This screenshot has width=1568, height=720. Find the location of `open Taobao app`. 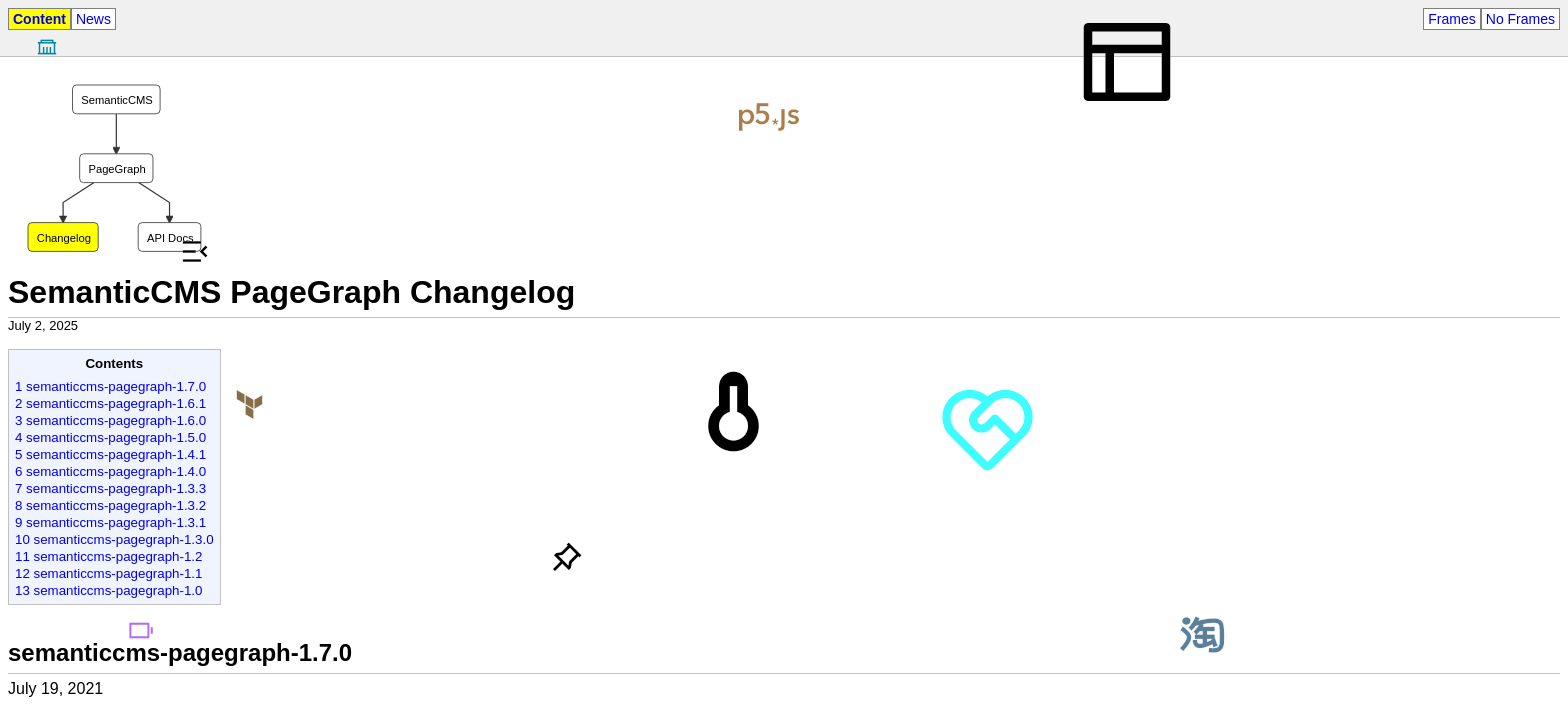

open Taobao app is located at coordinates (1201, 634).